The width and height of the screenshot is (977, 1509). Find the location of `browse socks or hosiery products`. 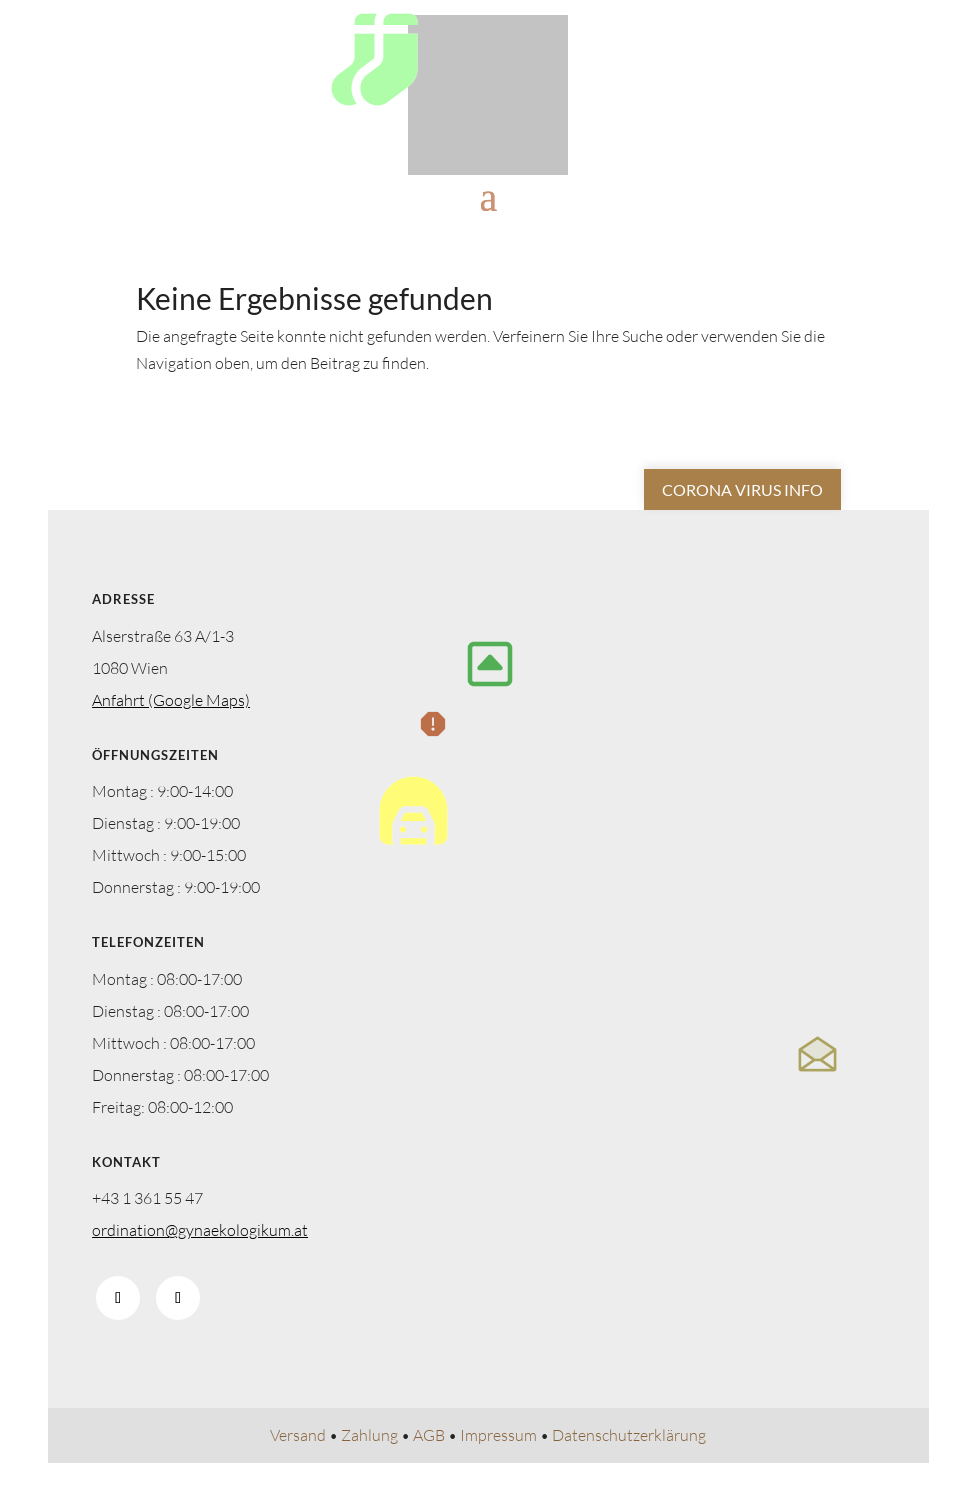

browse socks or hosiery products is located at coordinates (377, 59).